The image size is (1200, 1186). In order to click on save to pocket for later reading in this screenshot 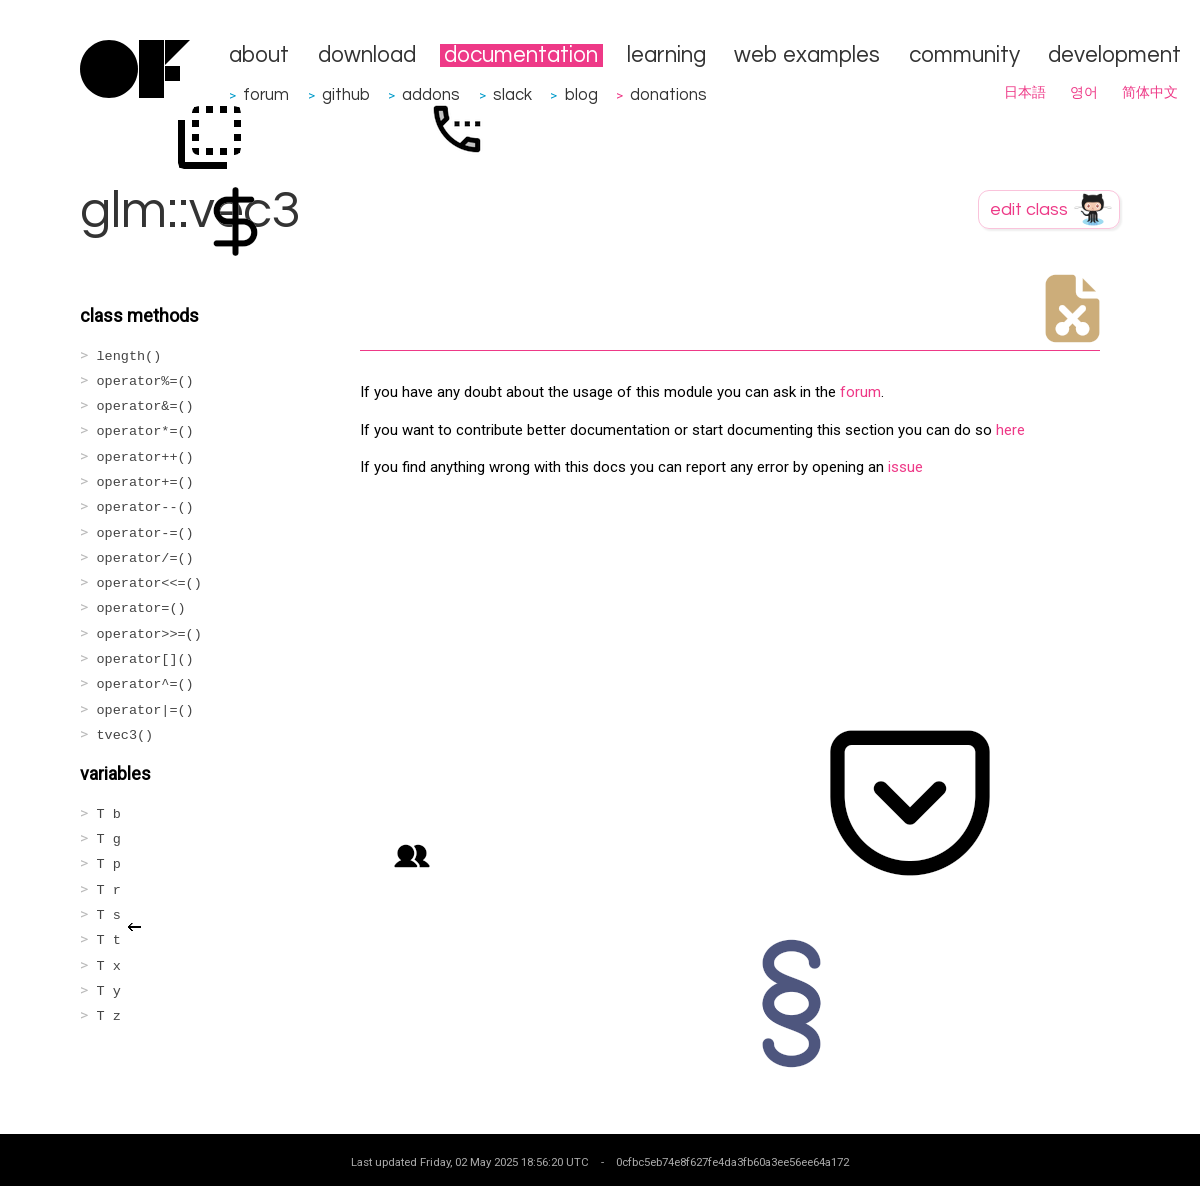, I will do `click(910, 803)`.